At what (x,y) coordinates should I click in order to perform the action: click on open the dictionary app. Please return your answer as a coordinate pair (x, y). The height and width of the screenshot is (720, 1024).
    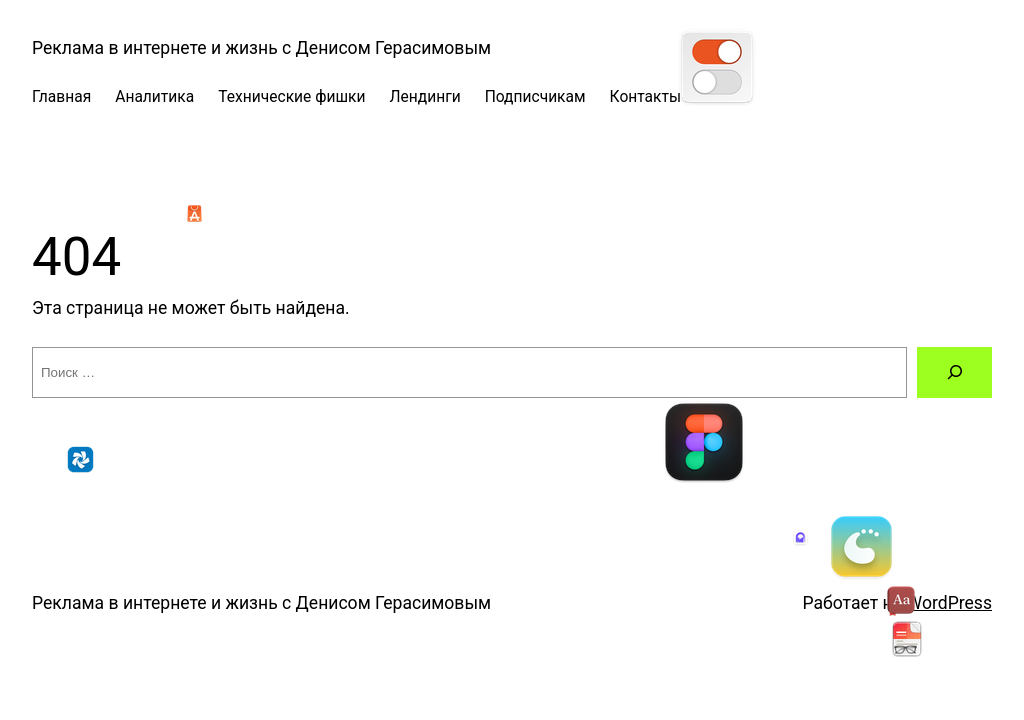
    Looking at the image, I should click on (901, 600).